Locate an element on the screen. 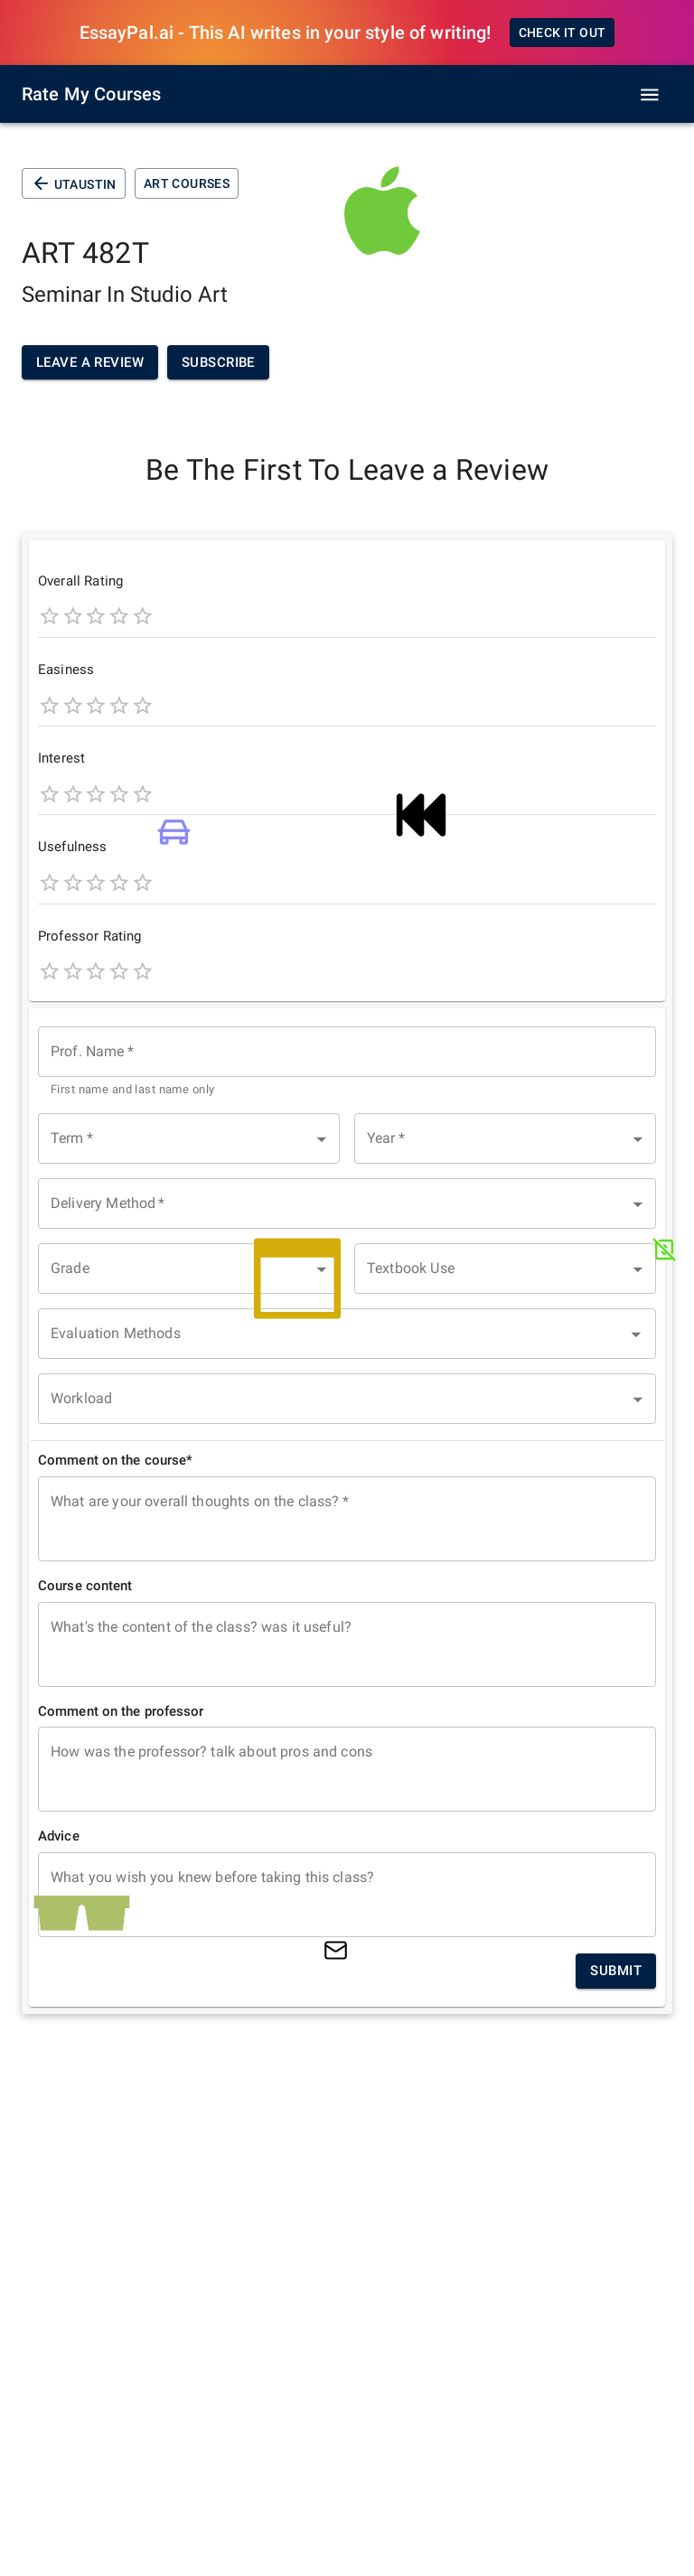 This screenshot has height=2576, width=694. access vehicle or driving settings is located at coordinates (174, 832).